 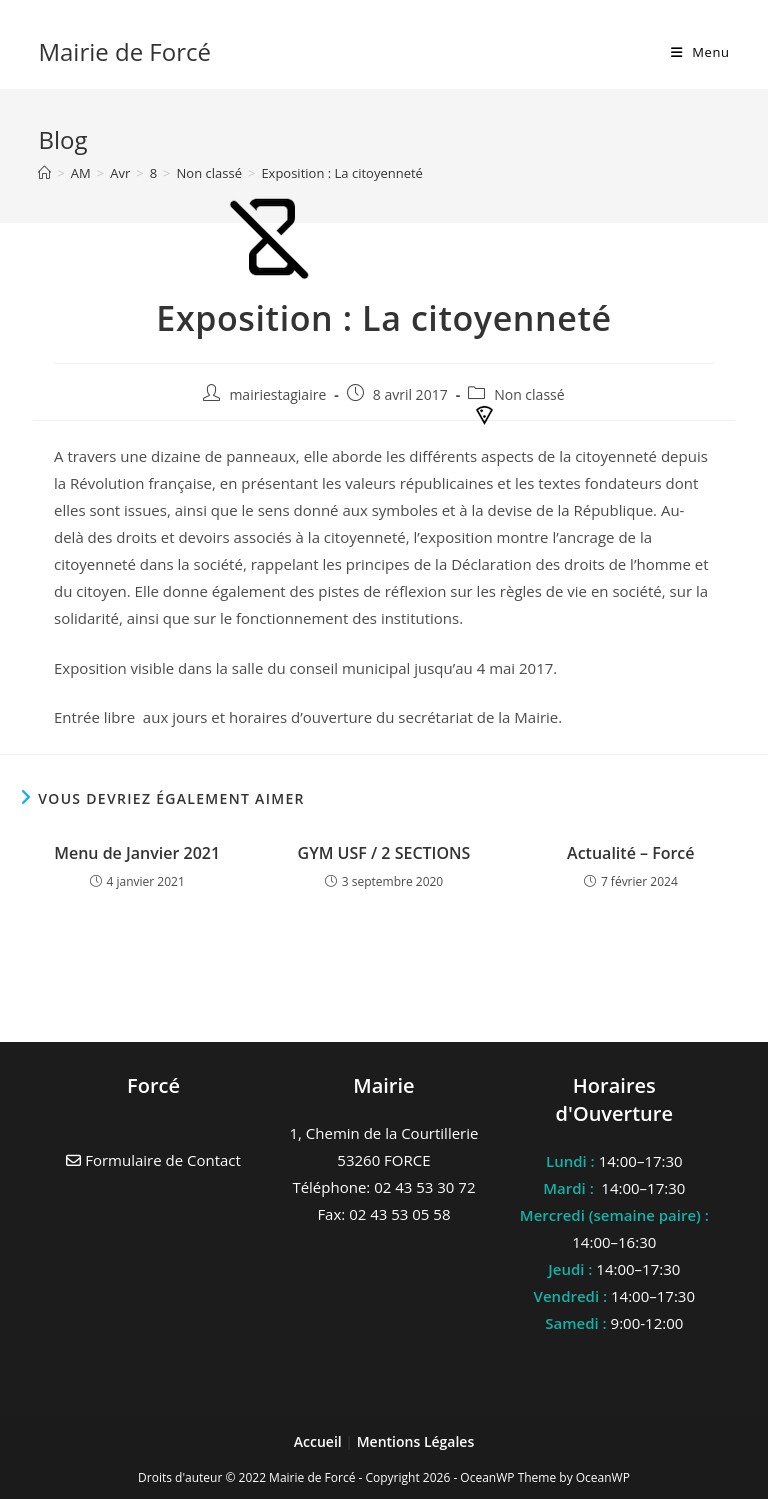 What do you see at coordinates (484, 415) in the screenshot?
I see `find nearby pizza restaurants` at bounding box center [484, 415].